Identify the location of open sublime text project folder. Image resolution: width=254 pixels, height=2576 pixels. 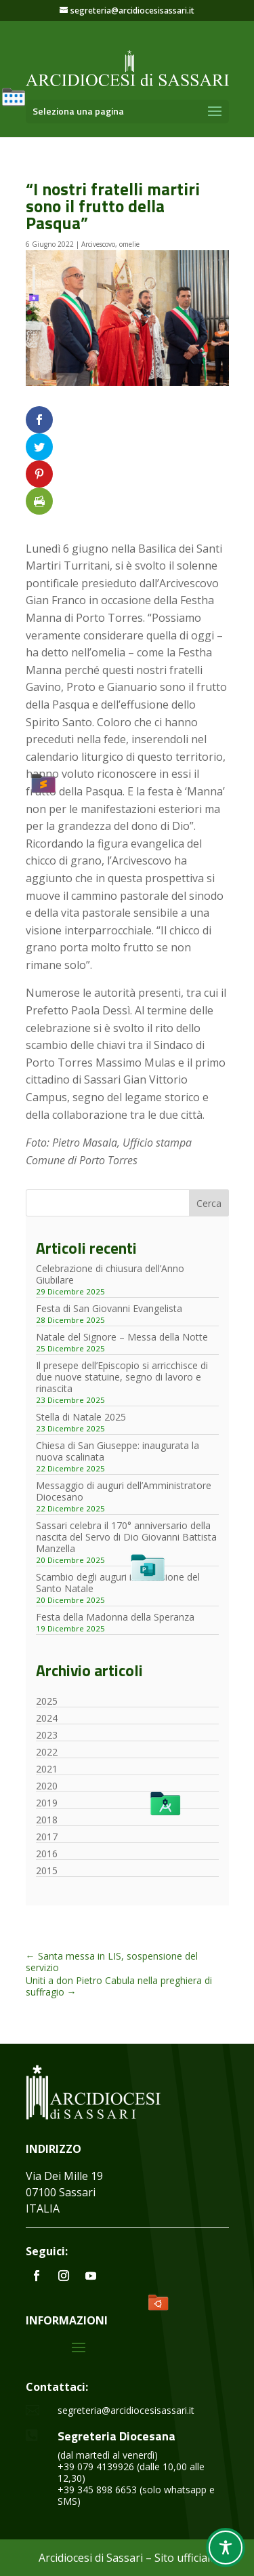
(43, 784).